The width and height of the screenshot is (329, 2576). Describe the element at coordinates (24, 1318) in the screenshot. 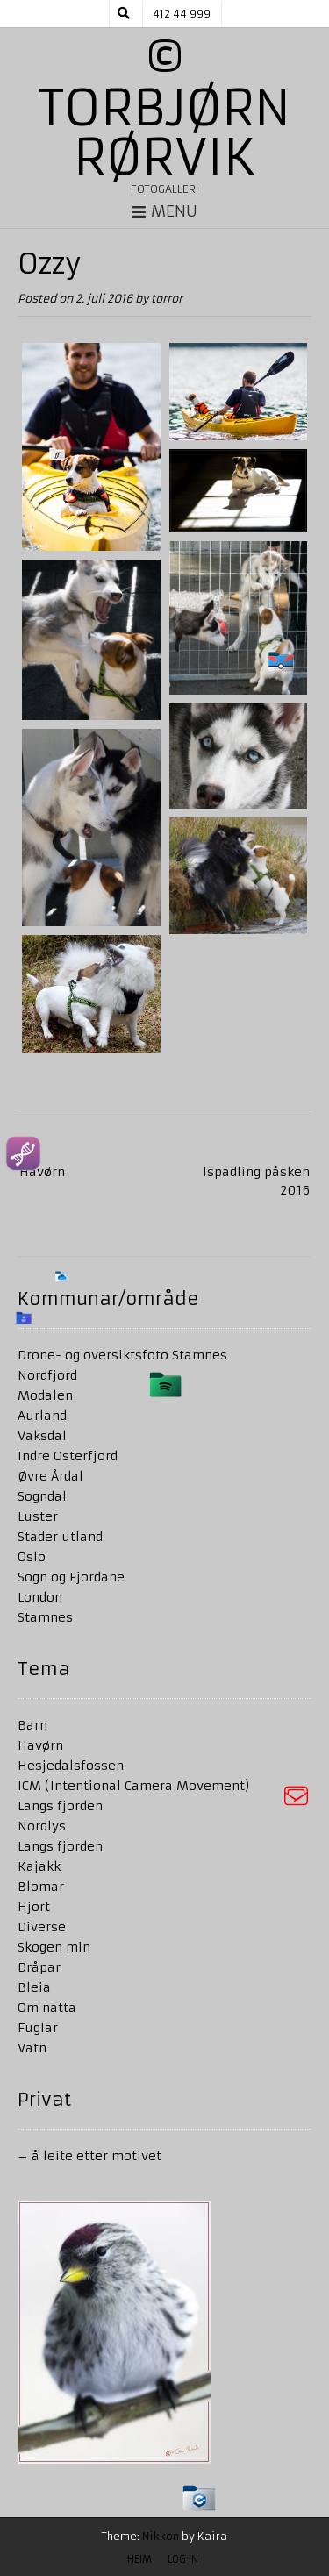

I see `open user profile folder` at that location.